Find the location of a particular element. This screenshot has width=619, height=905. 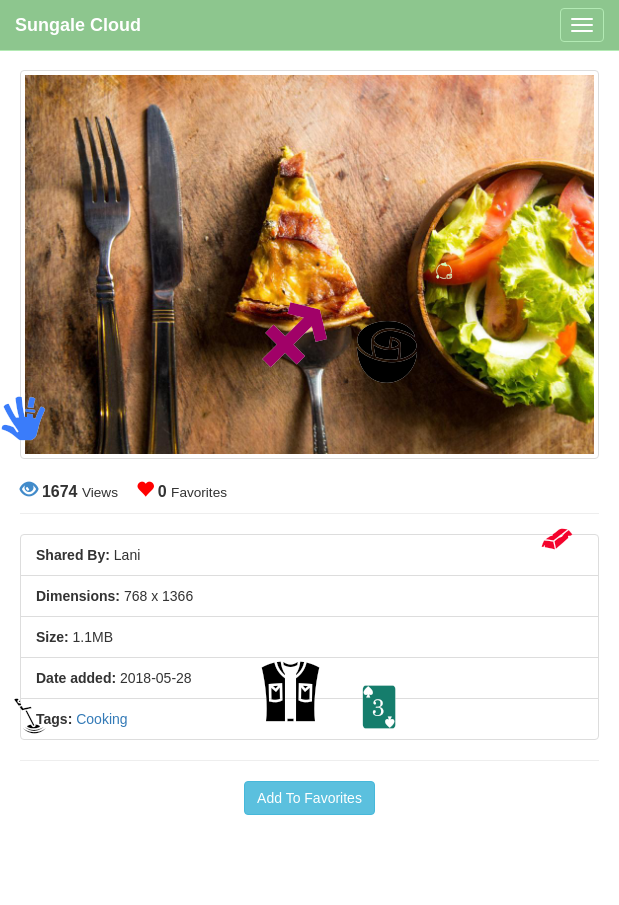

select the three of spades card is located at coordinates (379, 707).